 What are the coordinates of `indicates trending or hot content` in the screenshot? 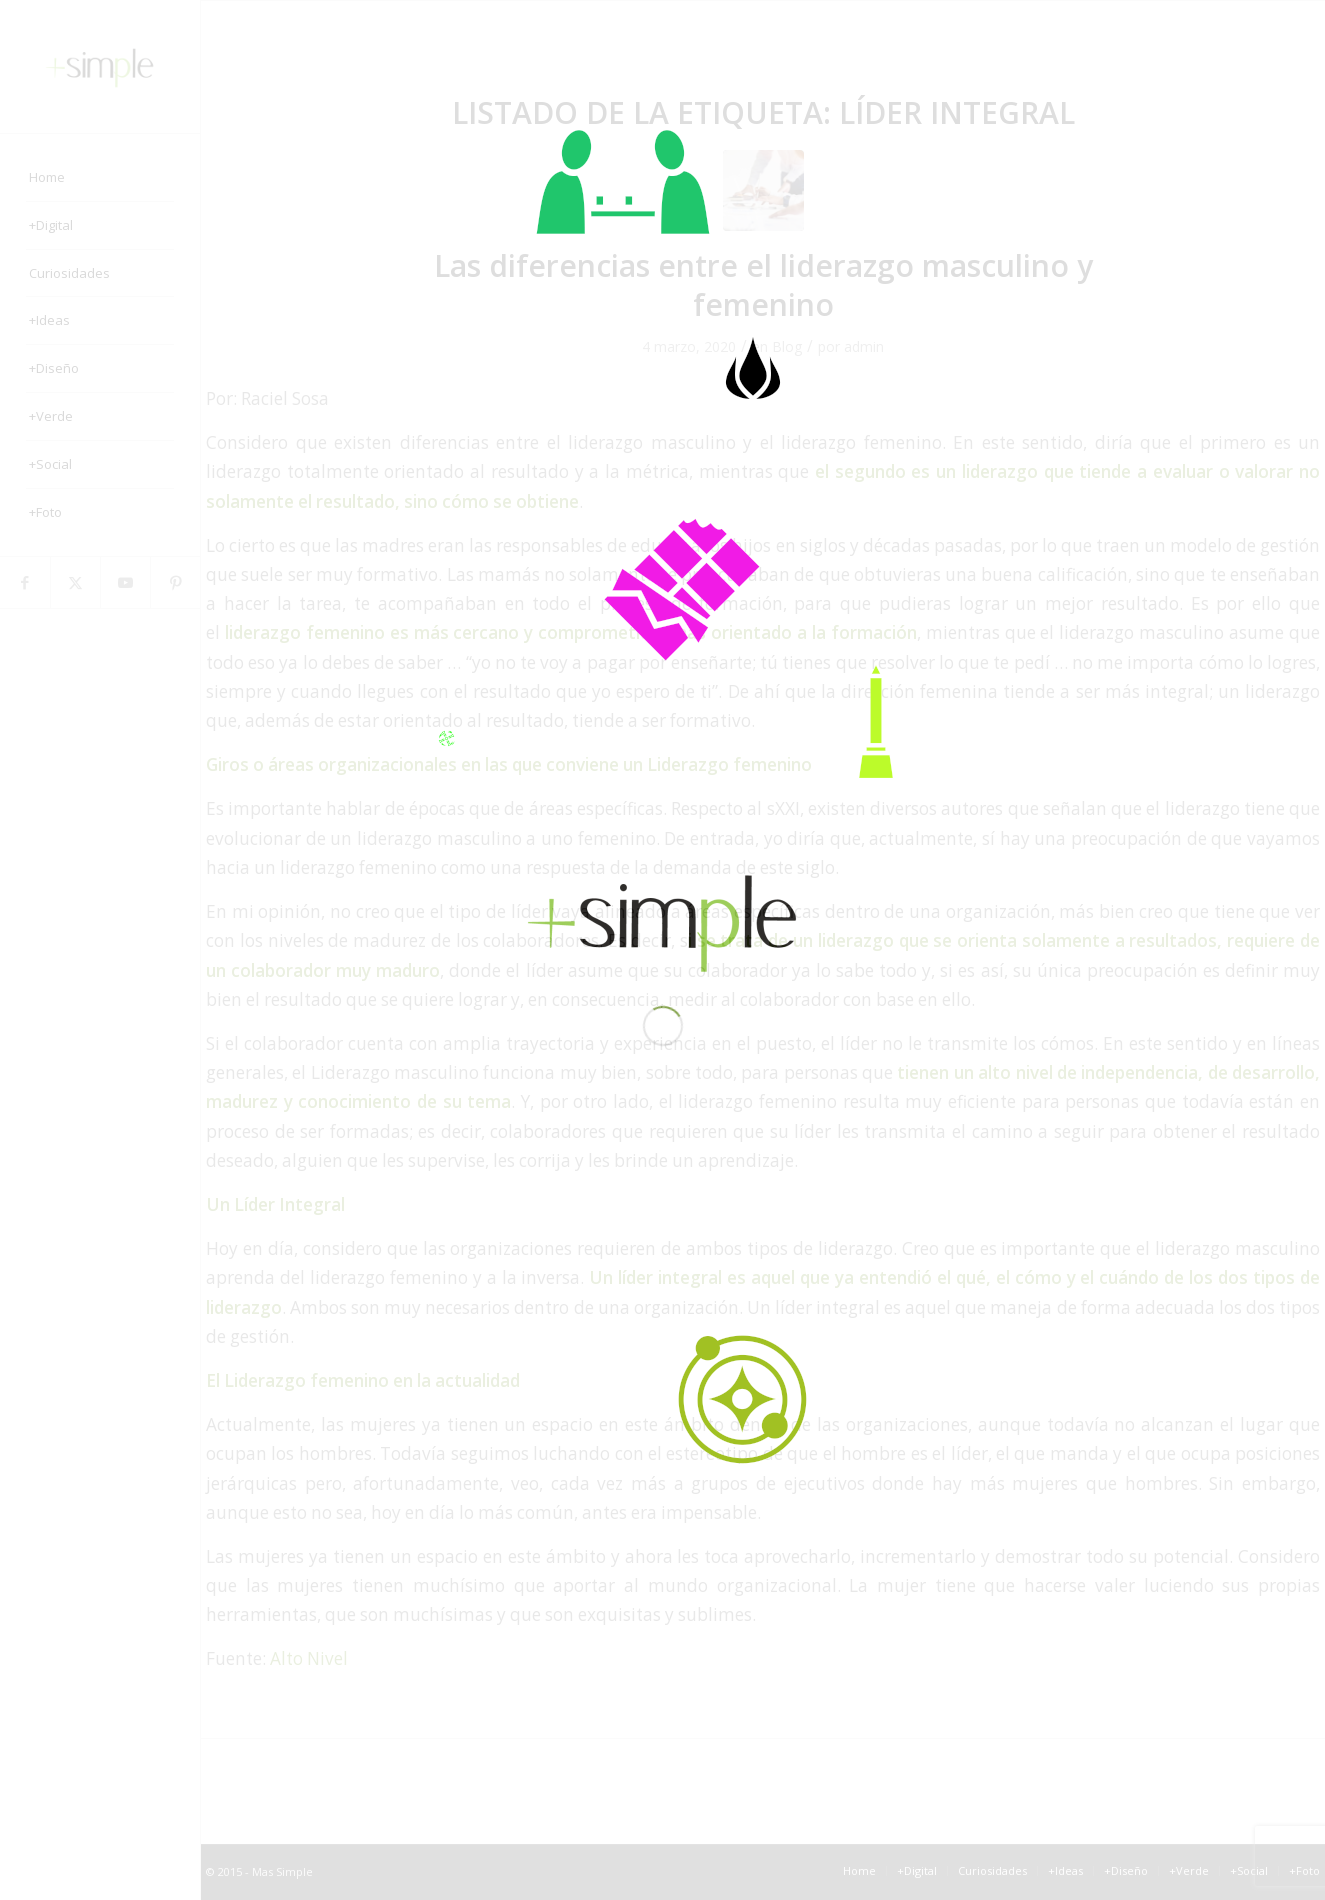 It's located at (753, 368).